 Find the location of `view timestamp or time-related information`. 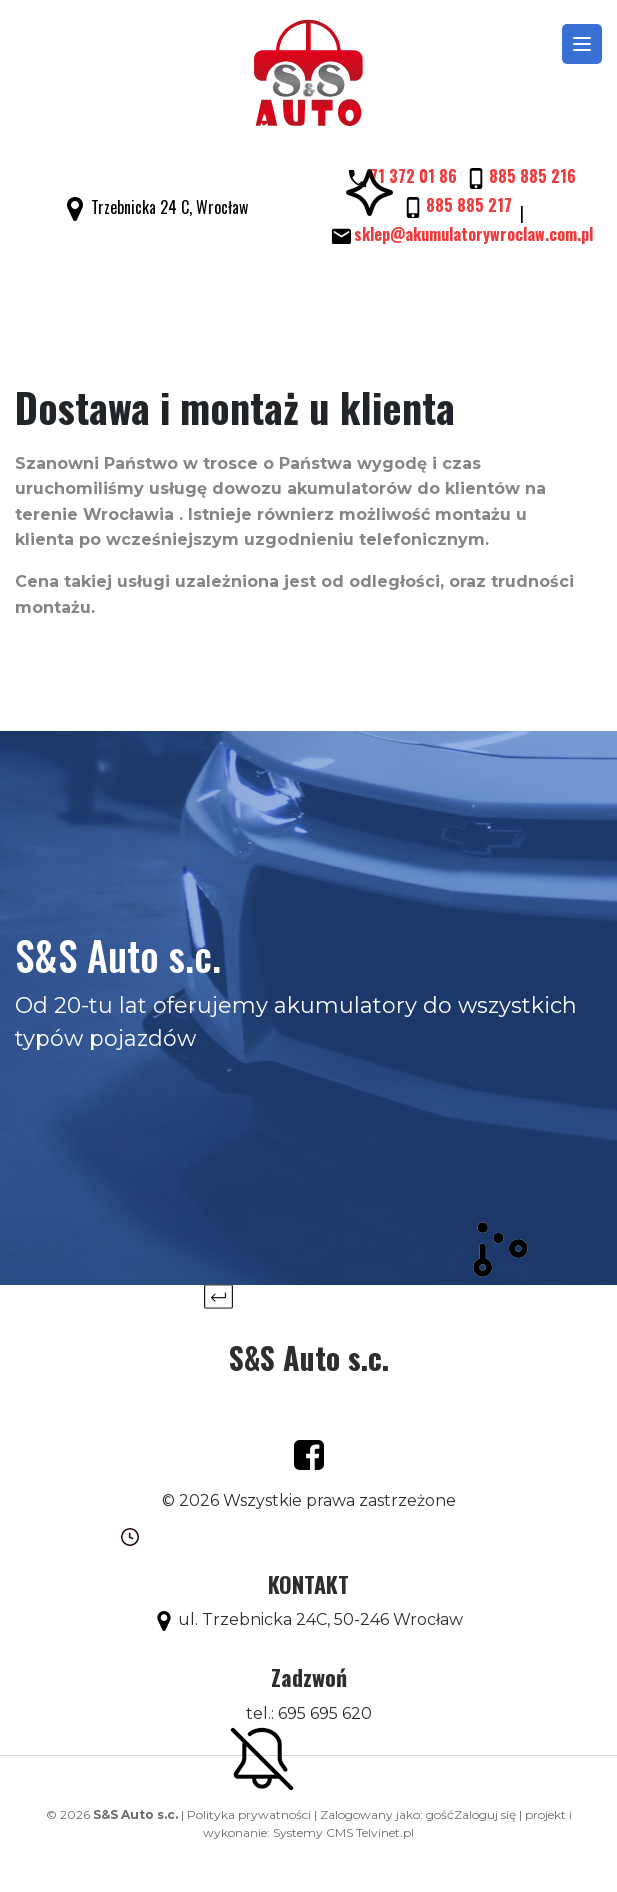

view timestamp or time-related information is located at coordinates (130, 1537).